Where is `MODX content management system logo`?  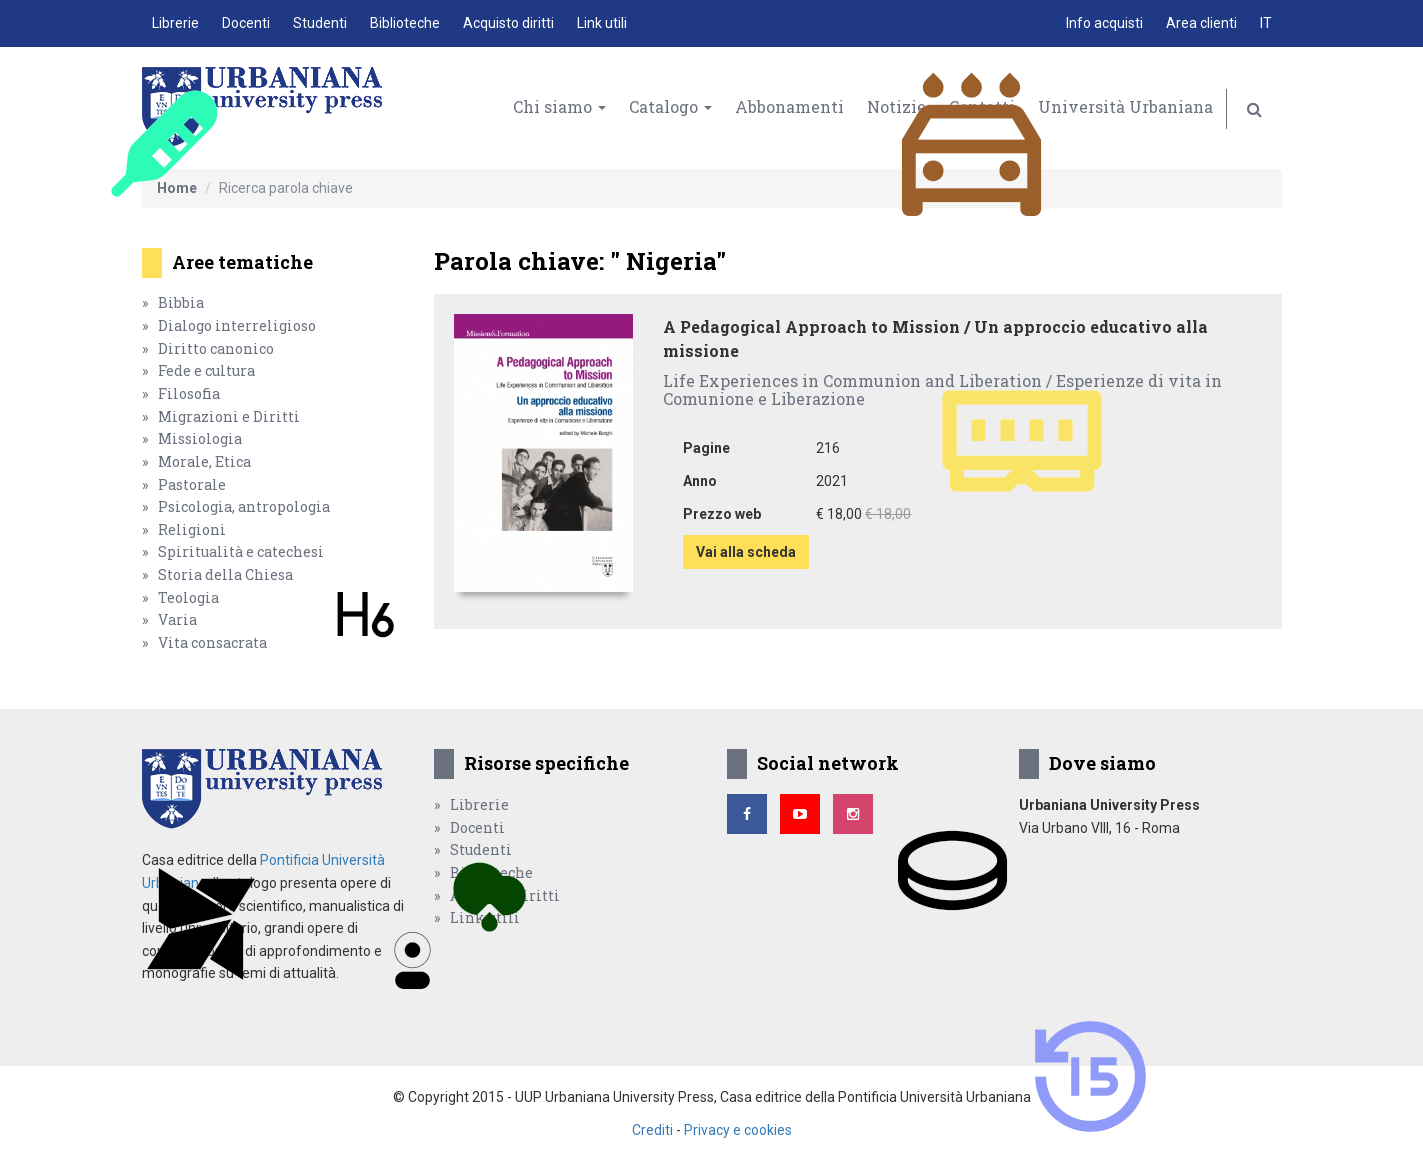
MODX content management system logo is located at coordinates (201, 924).